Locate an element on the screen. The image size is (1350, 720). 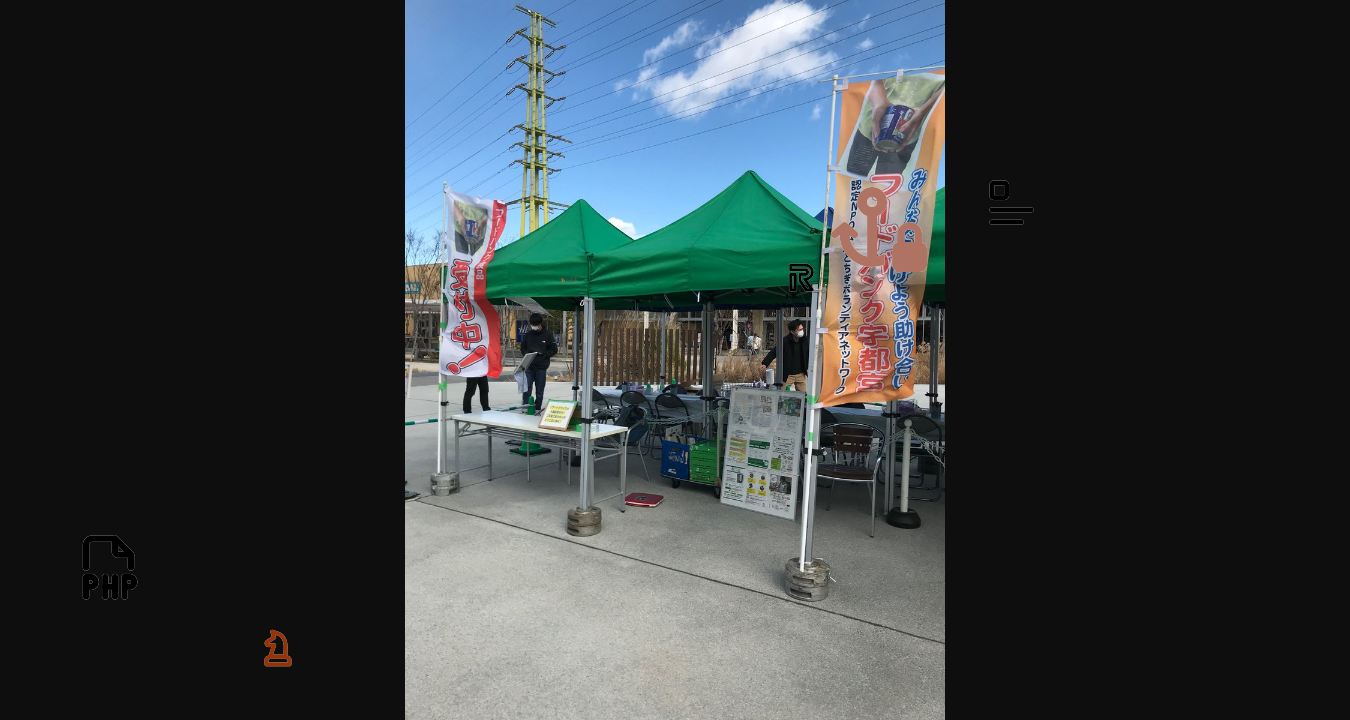
play chess or access chess game is located at coordinates (278, 649).